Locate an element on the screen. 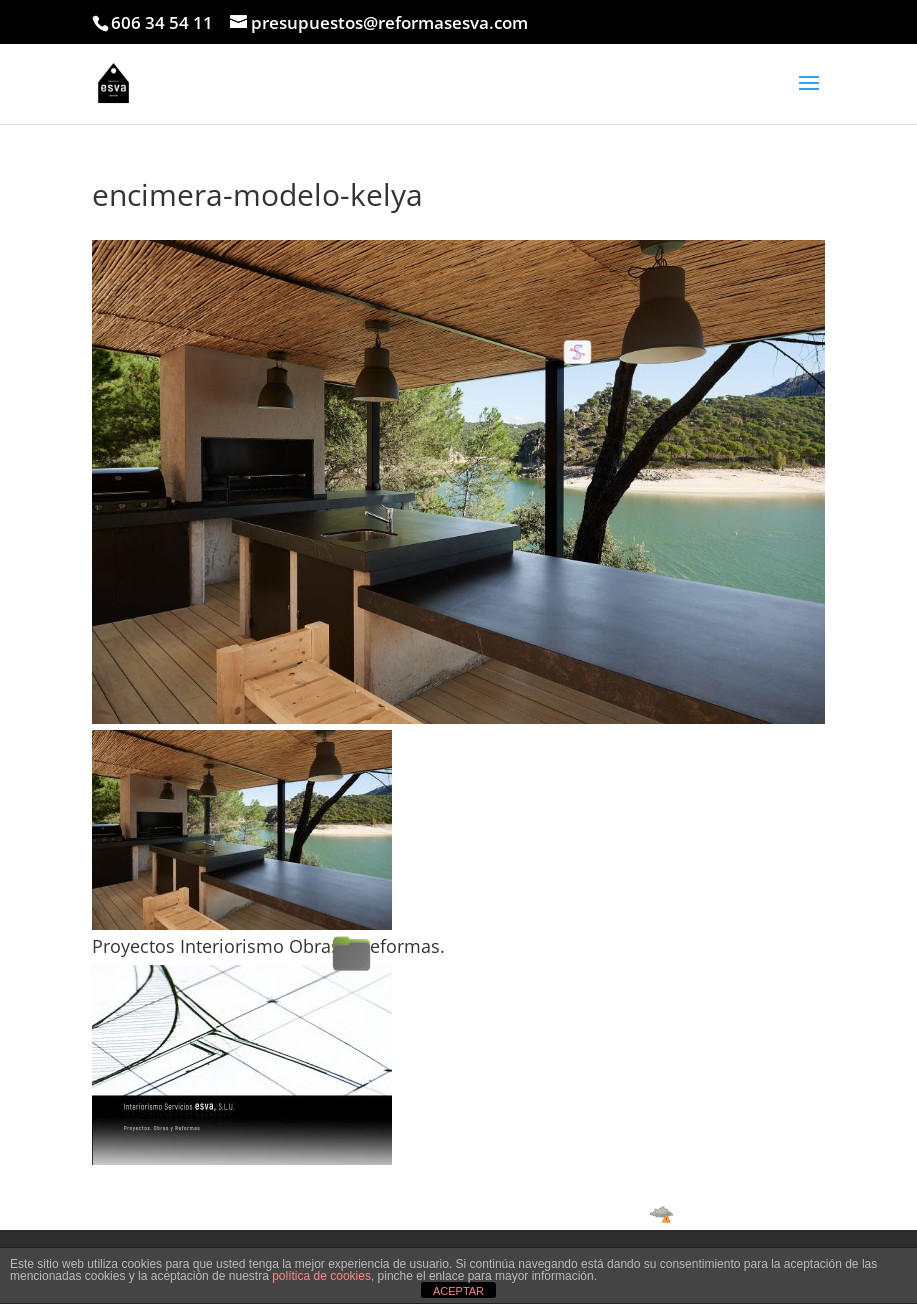  an SVG vector image file is located at coordinates (577, 351).